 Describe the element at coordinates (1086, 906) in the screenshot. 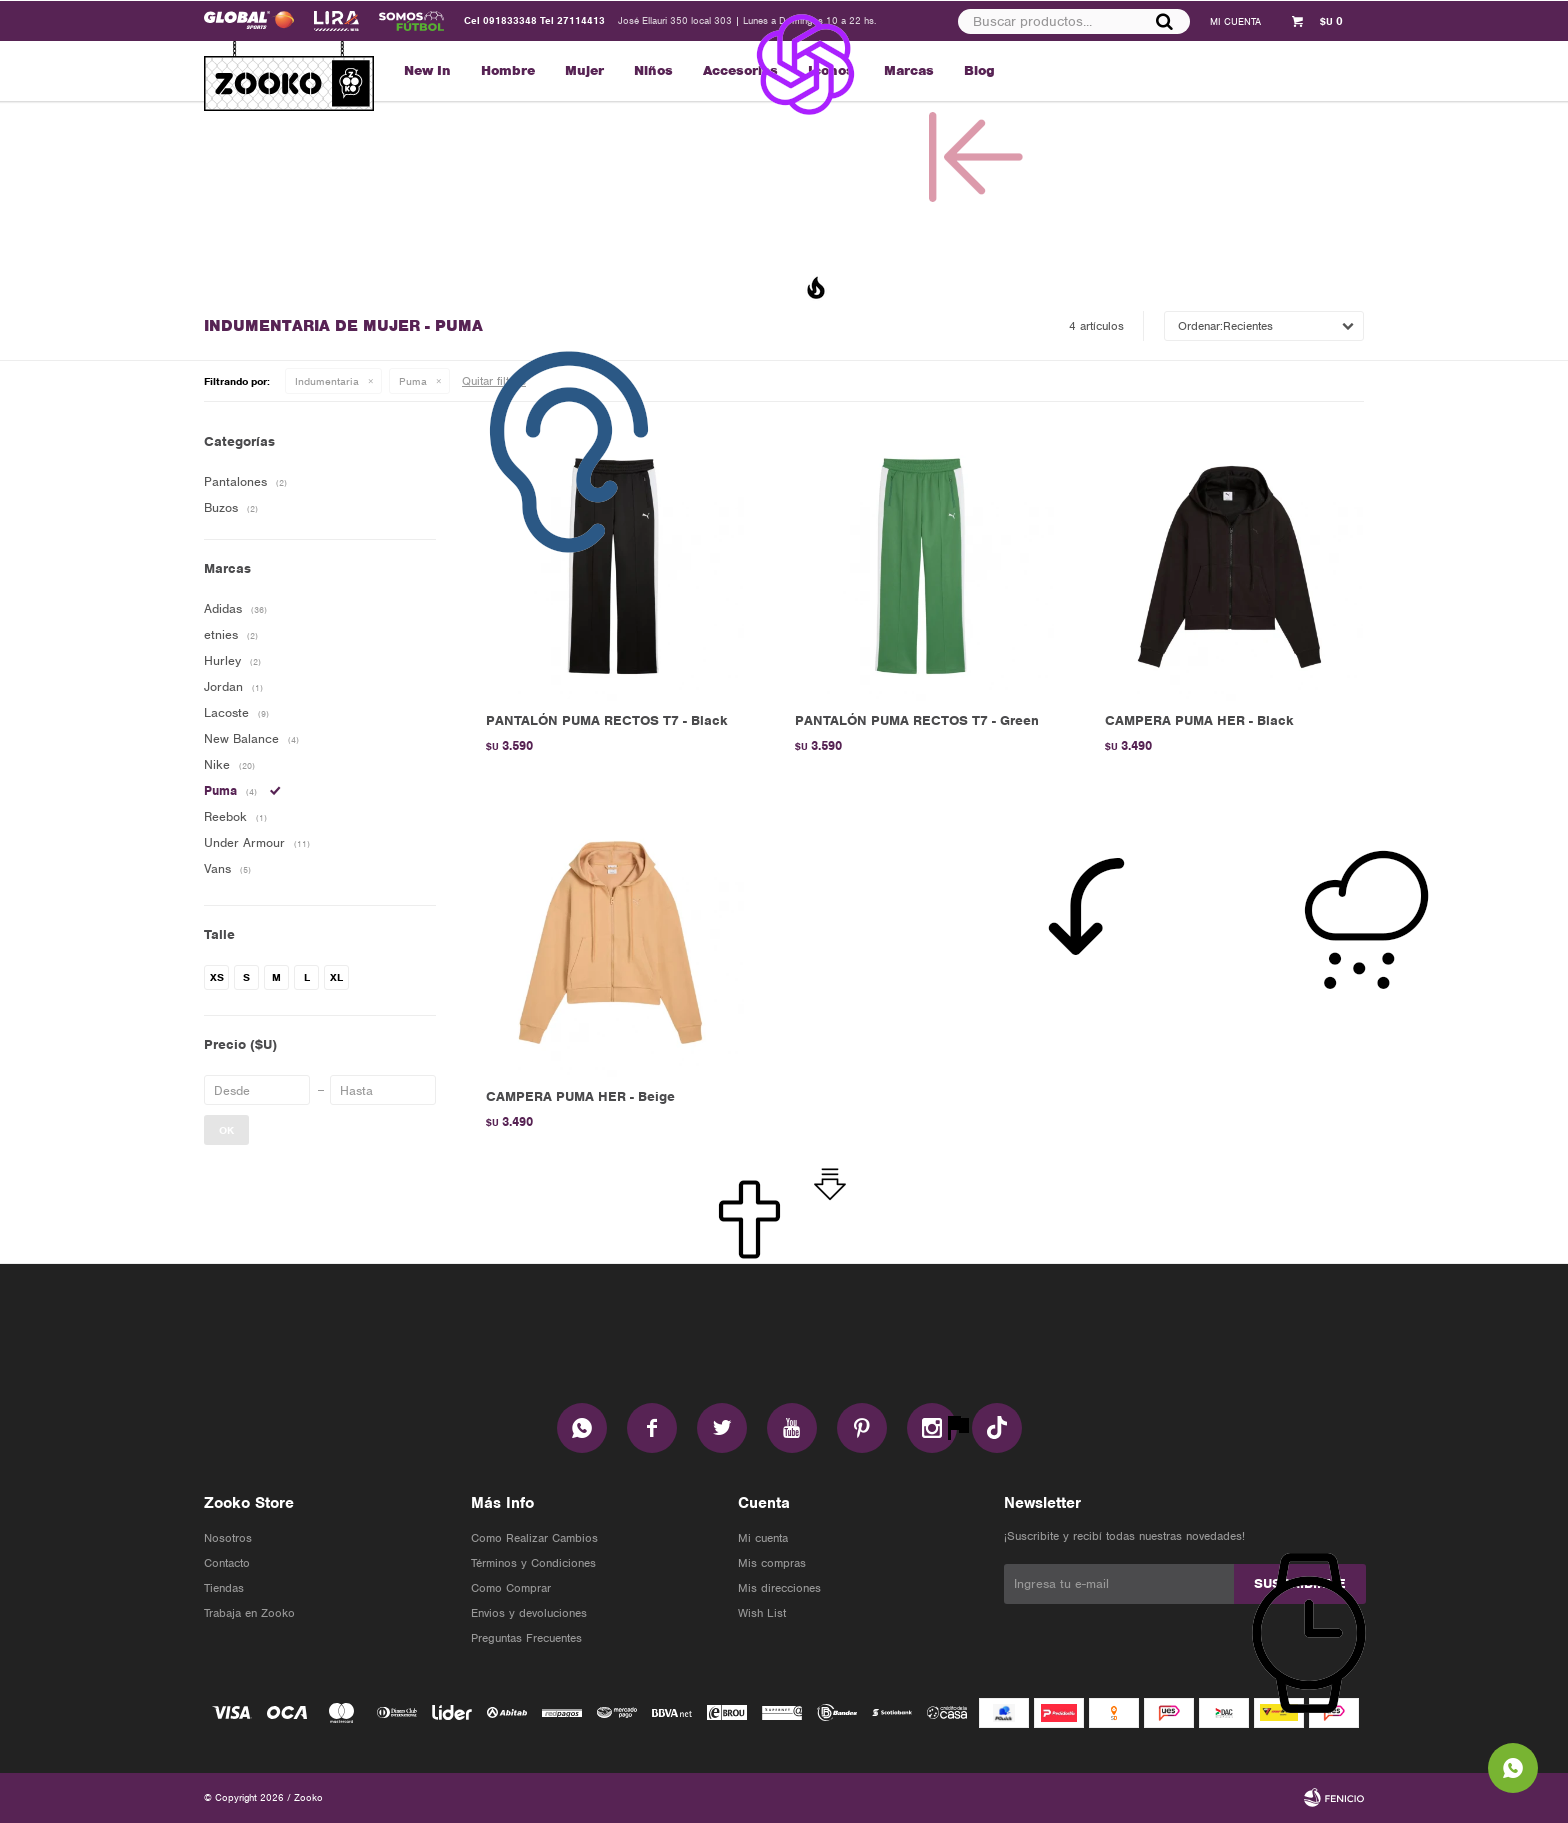

I see `go back and down in navigation` at that location.